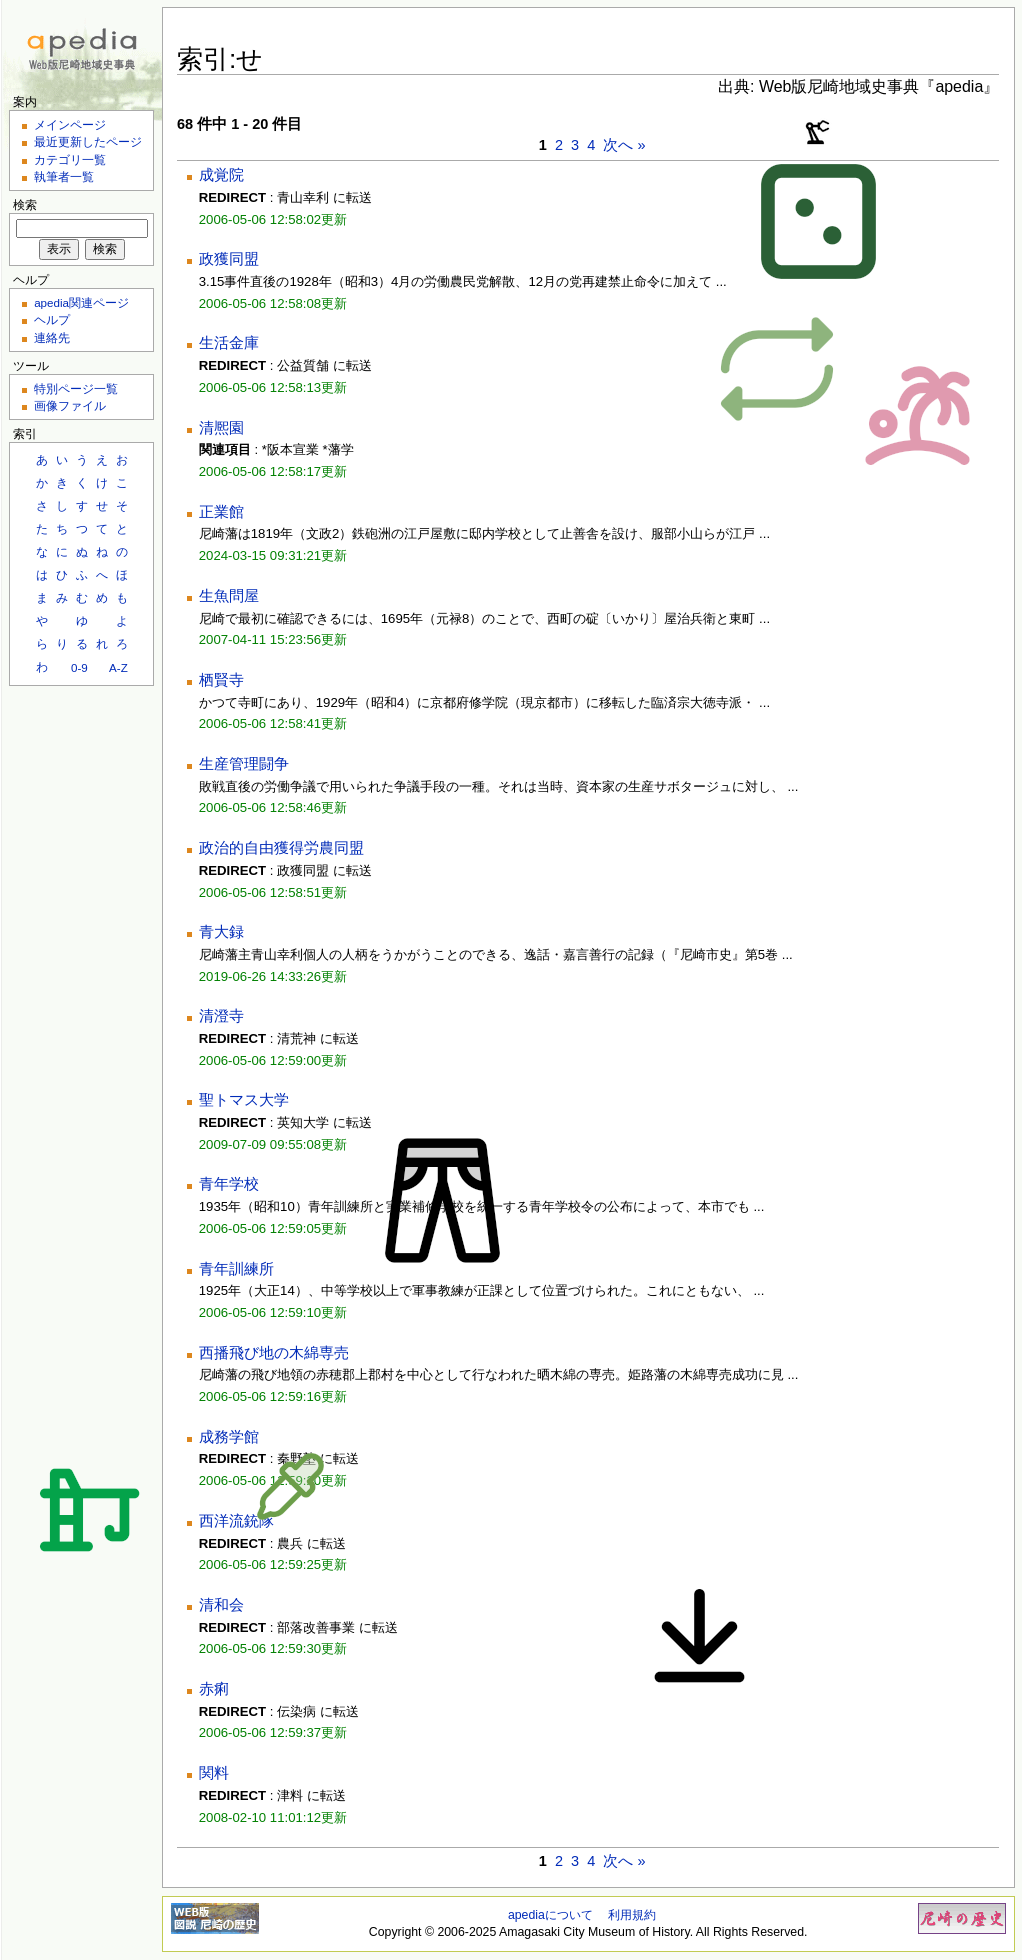  I want to click on browse pants or bottoms in a clothing app, so click(442, 1200).